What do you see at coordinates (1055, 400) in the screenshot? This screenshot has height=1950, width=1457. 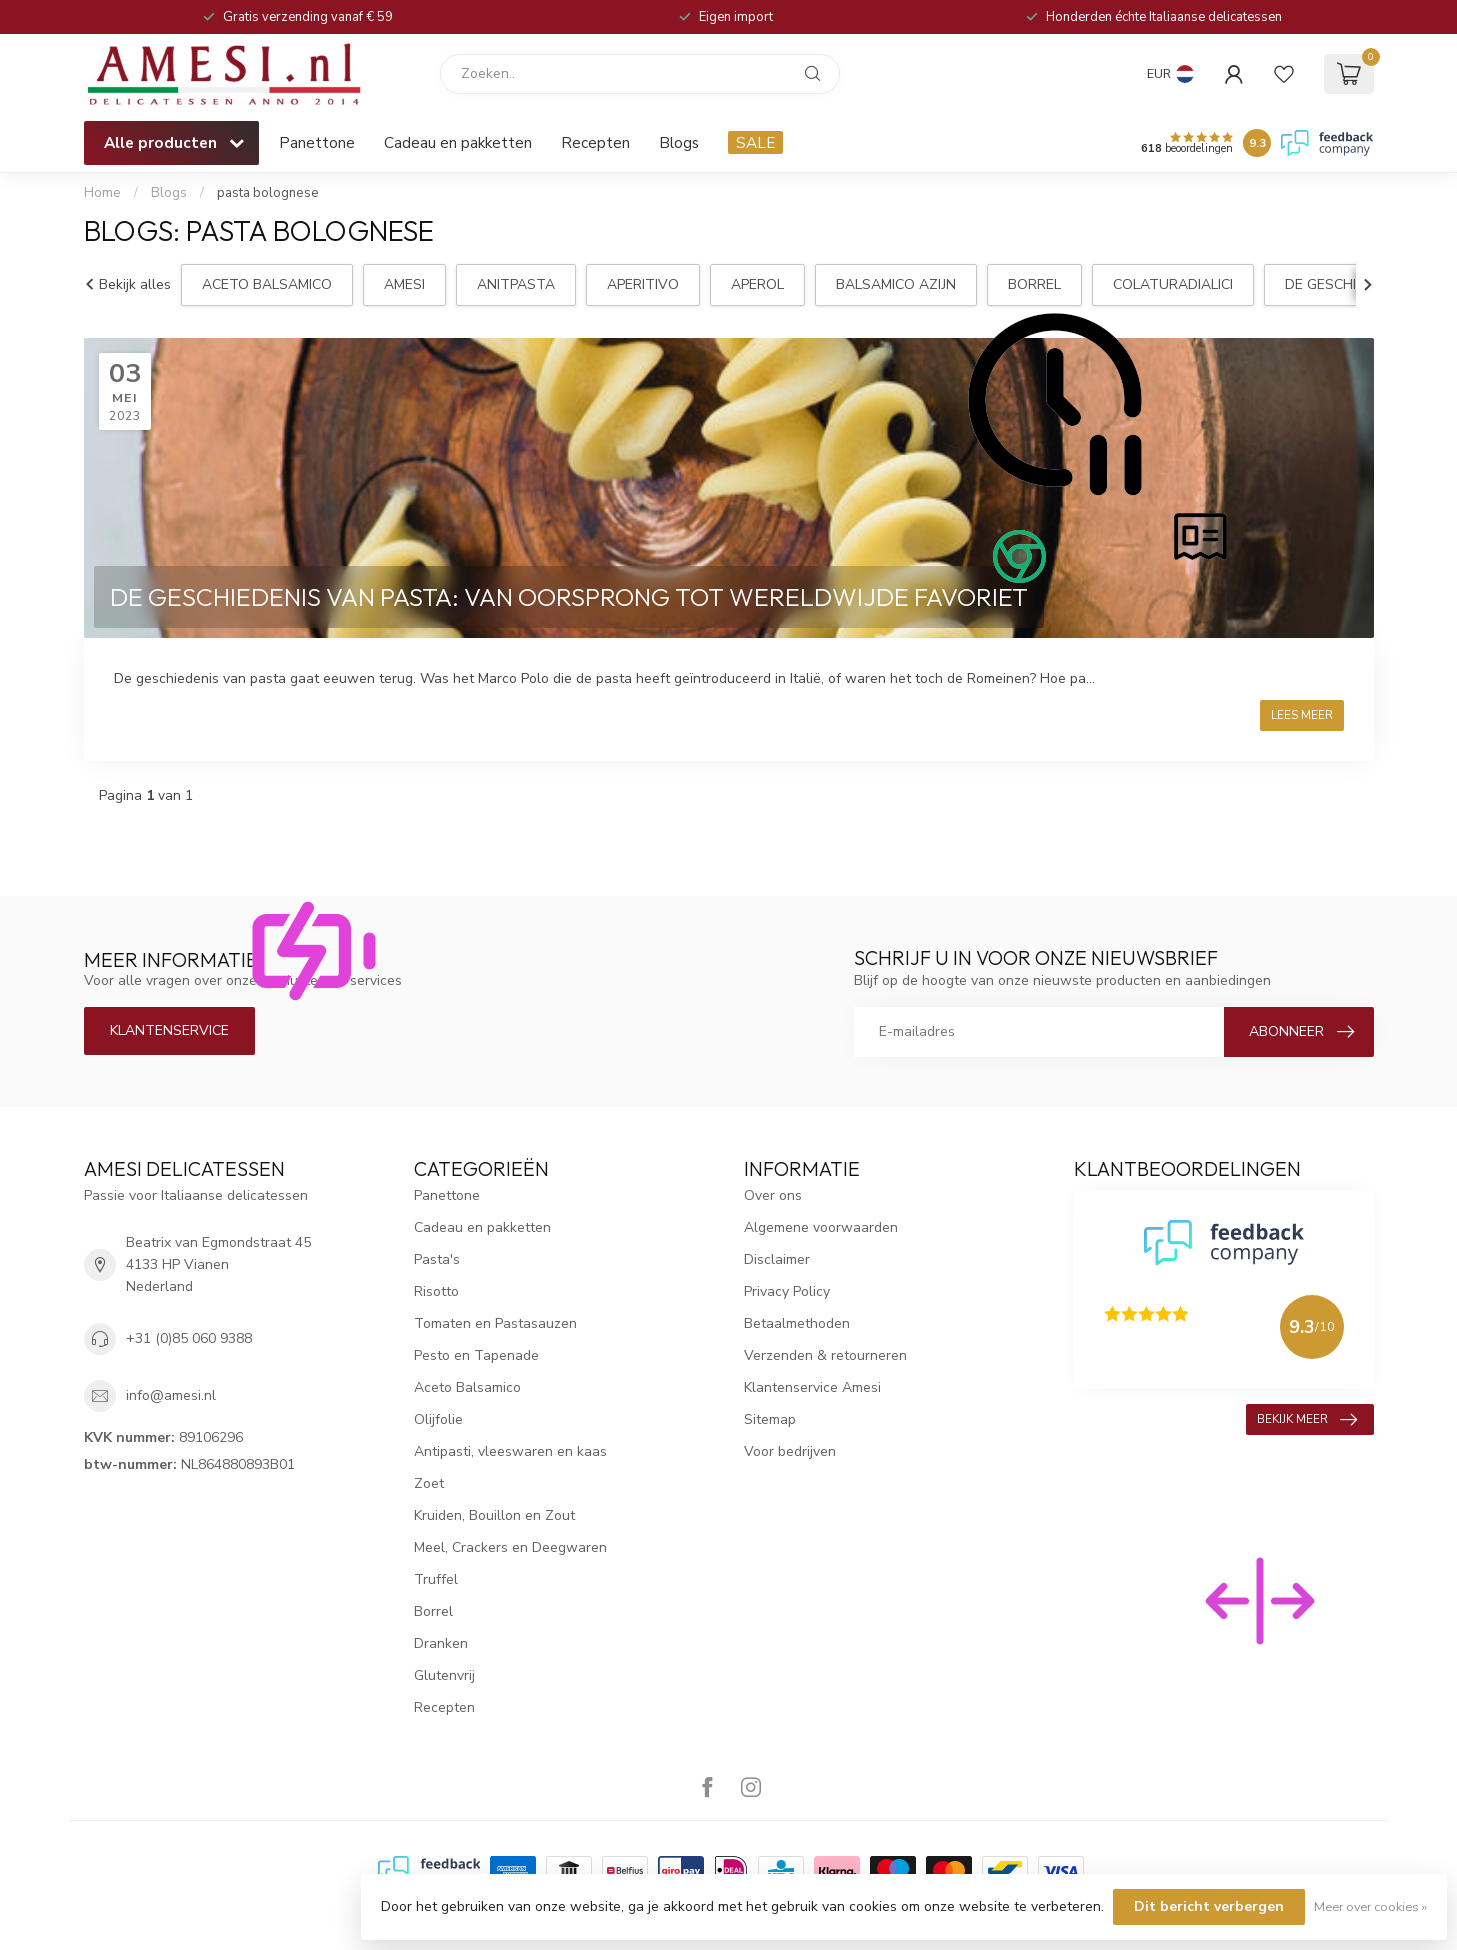 I see `pause a timer or countdown` at bounding box center [1055, 400].